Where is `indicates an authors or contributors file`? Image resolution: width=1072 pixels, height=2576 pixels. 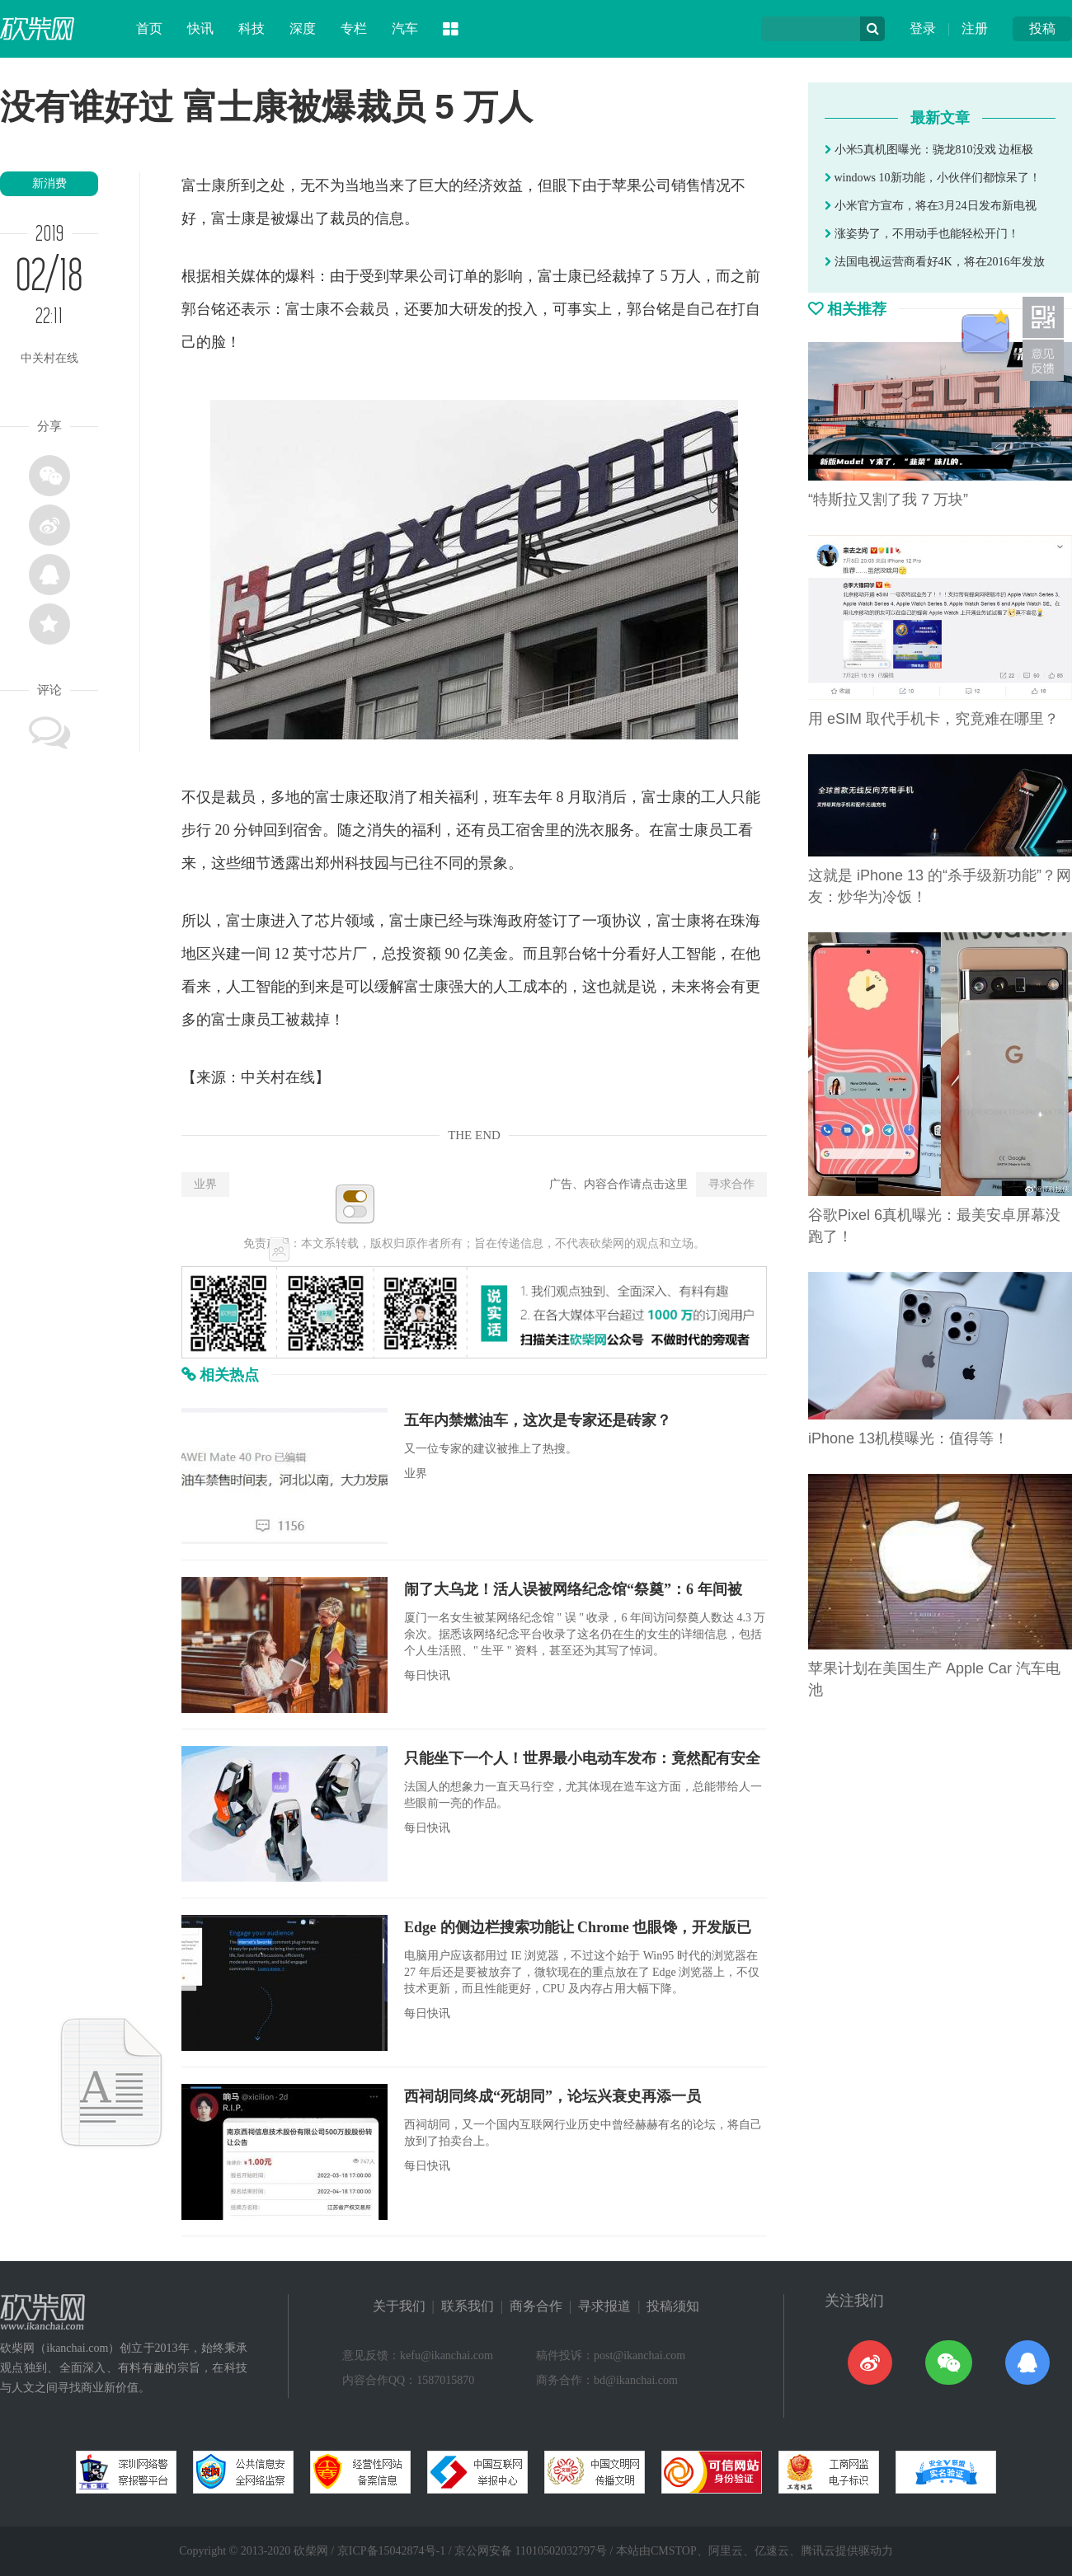 indicates an authors or contributors file is located at coordinates (279, 1249).